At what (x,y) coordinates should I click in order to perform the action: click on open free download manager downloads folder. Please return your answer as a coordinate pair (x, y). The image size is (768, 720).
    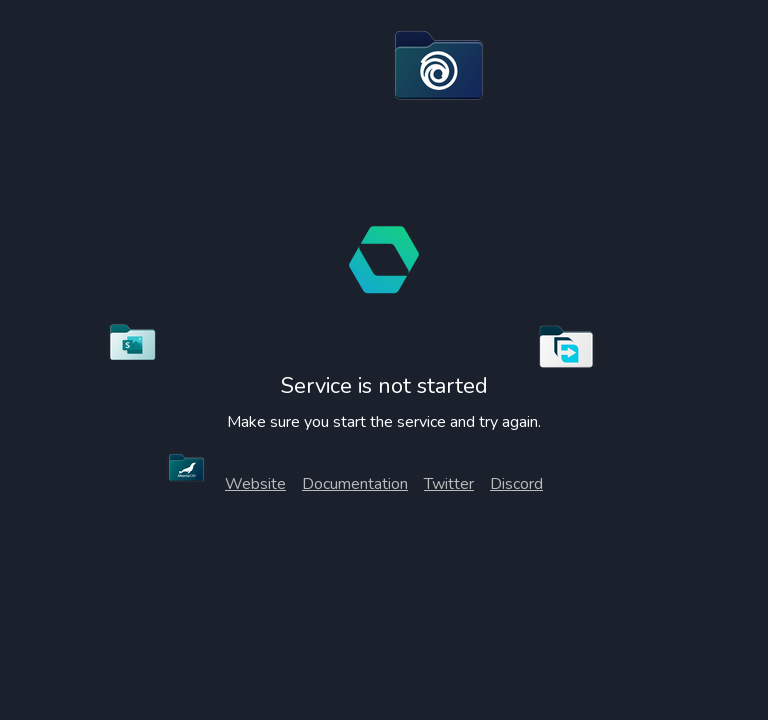
    Looking at the image, I should click on (566, 348).